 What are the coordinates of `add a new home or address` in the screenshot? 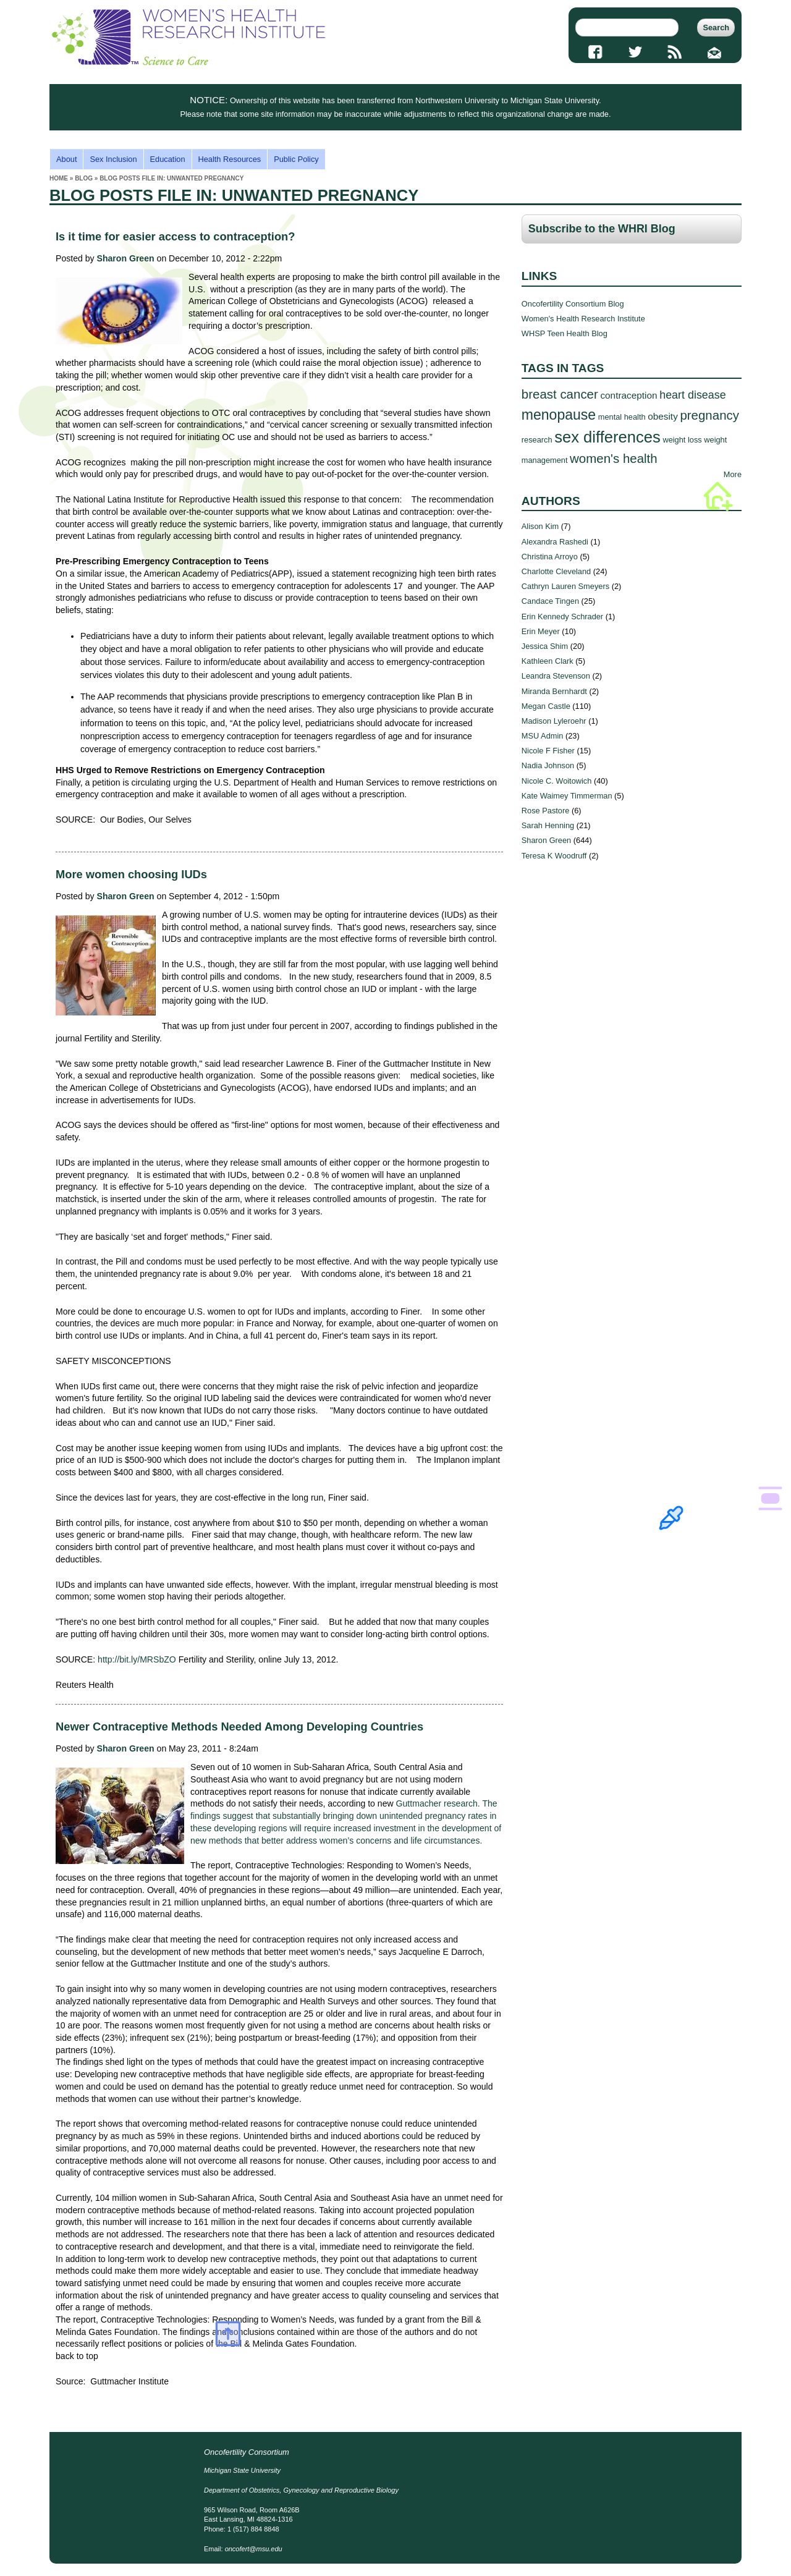 It's located at (717, 496).